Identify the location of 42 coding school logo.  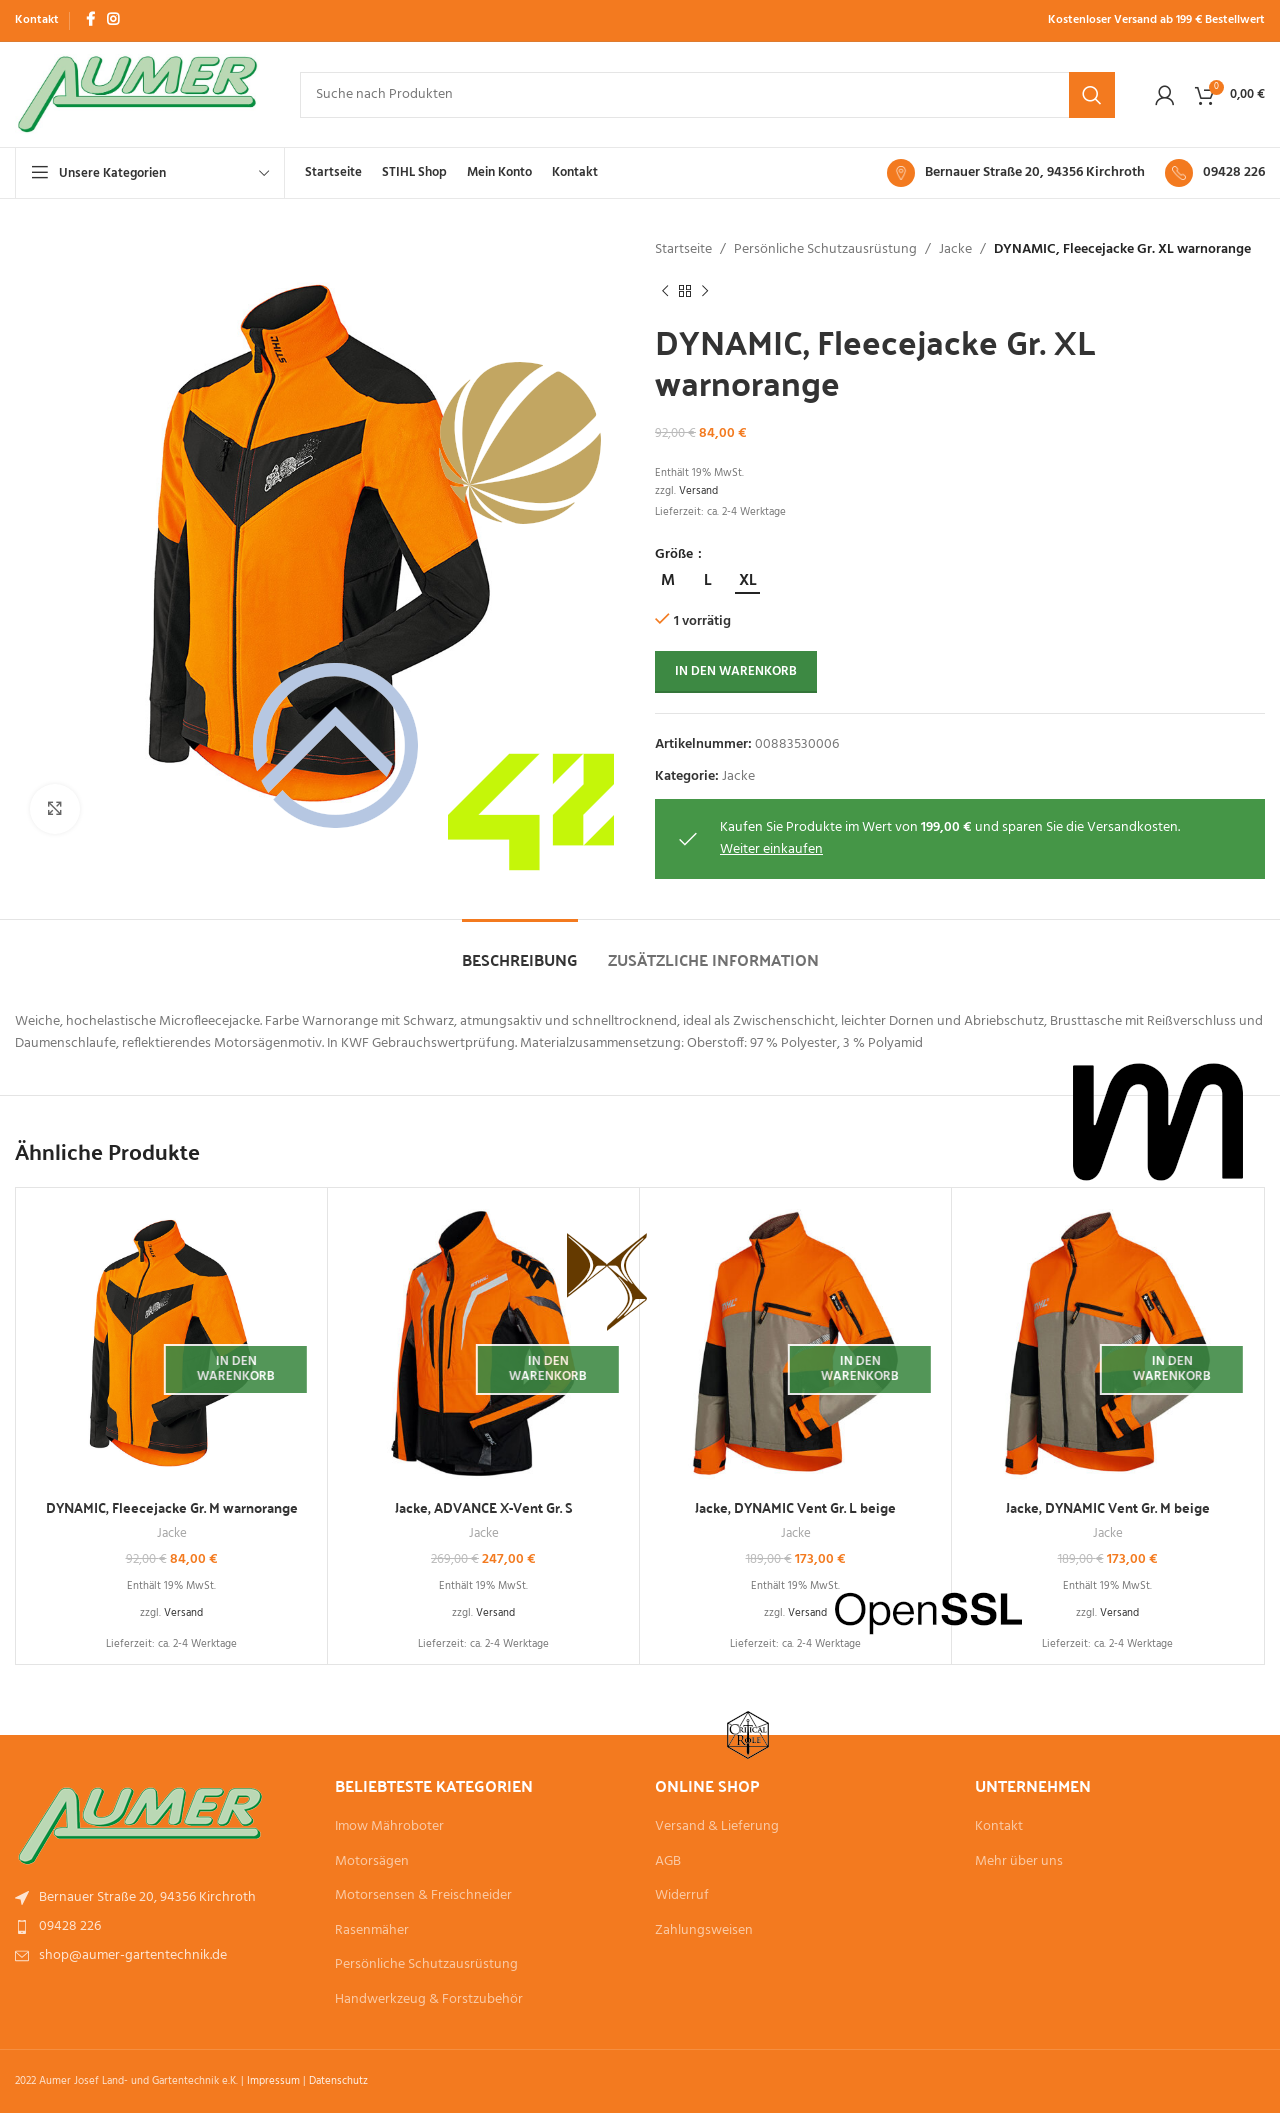
(531, 812).